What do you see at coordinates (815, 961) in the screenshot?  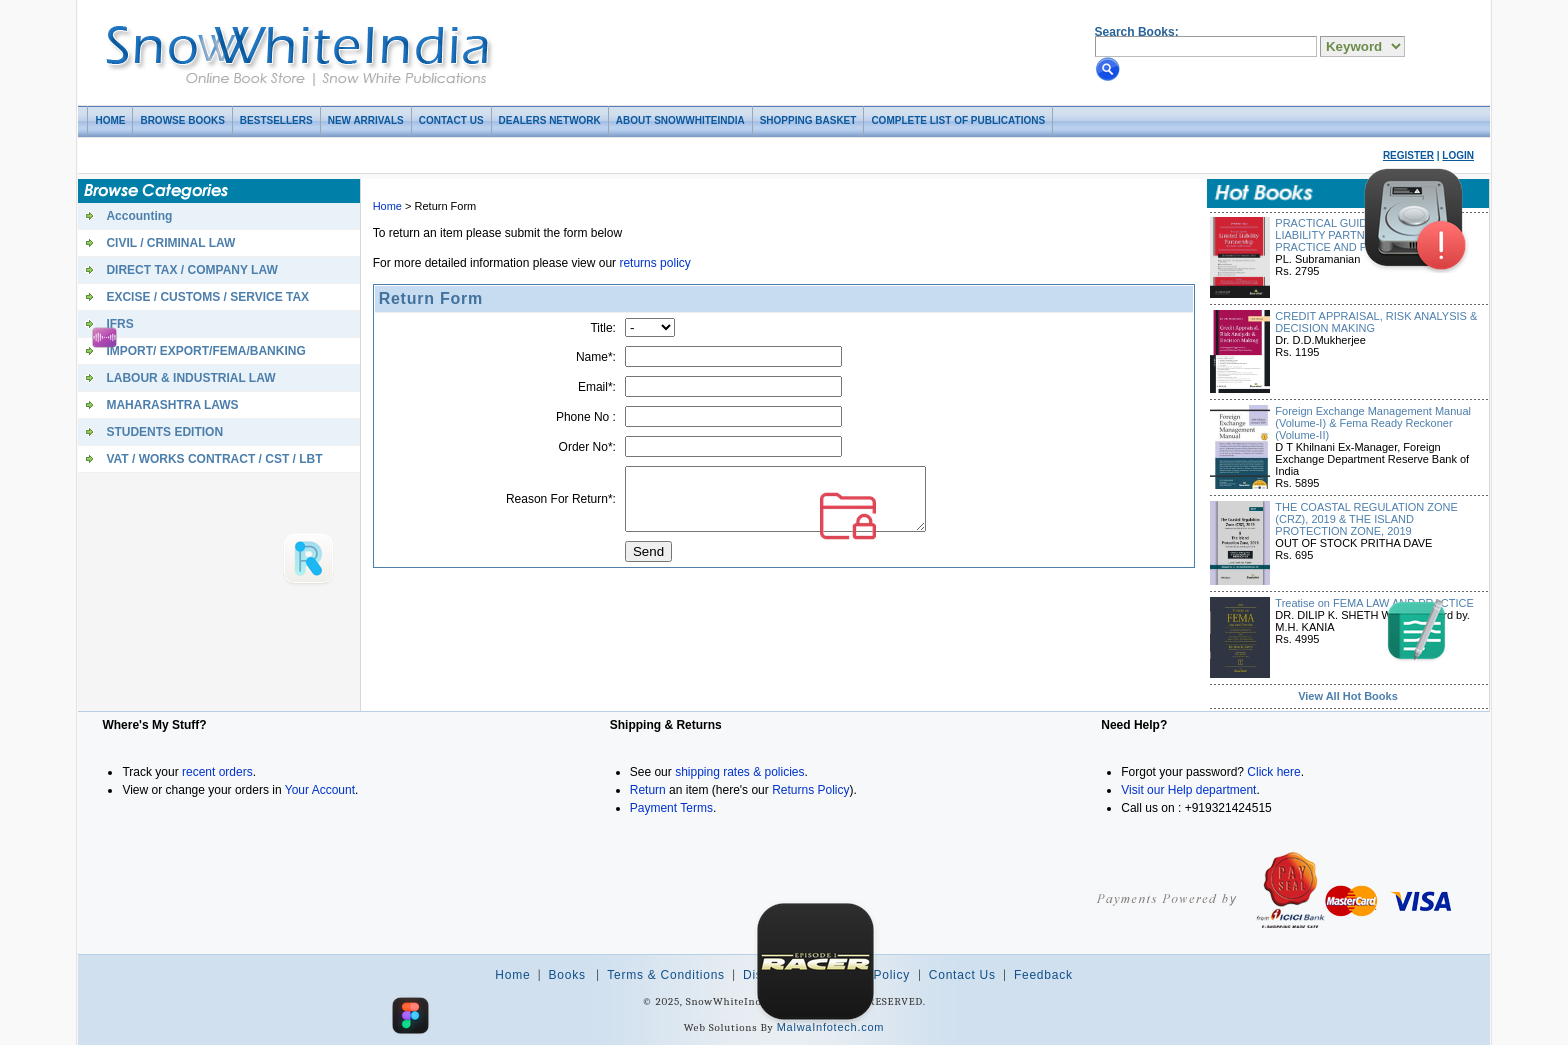 I see `launch star wars: episode i racer game` at bounding box center [815, 961].